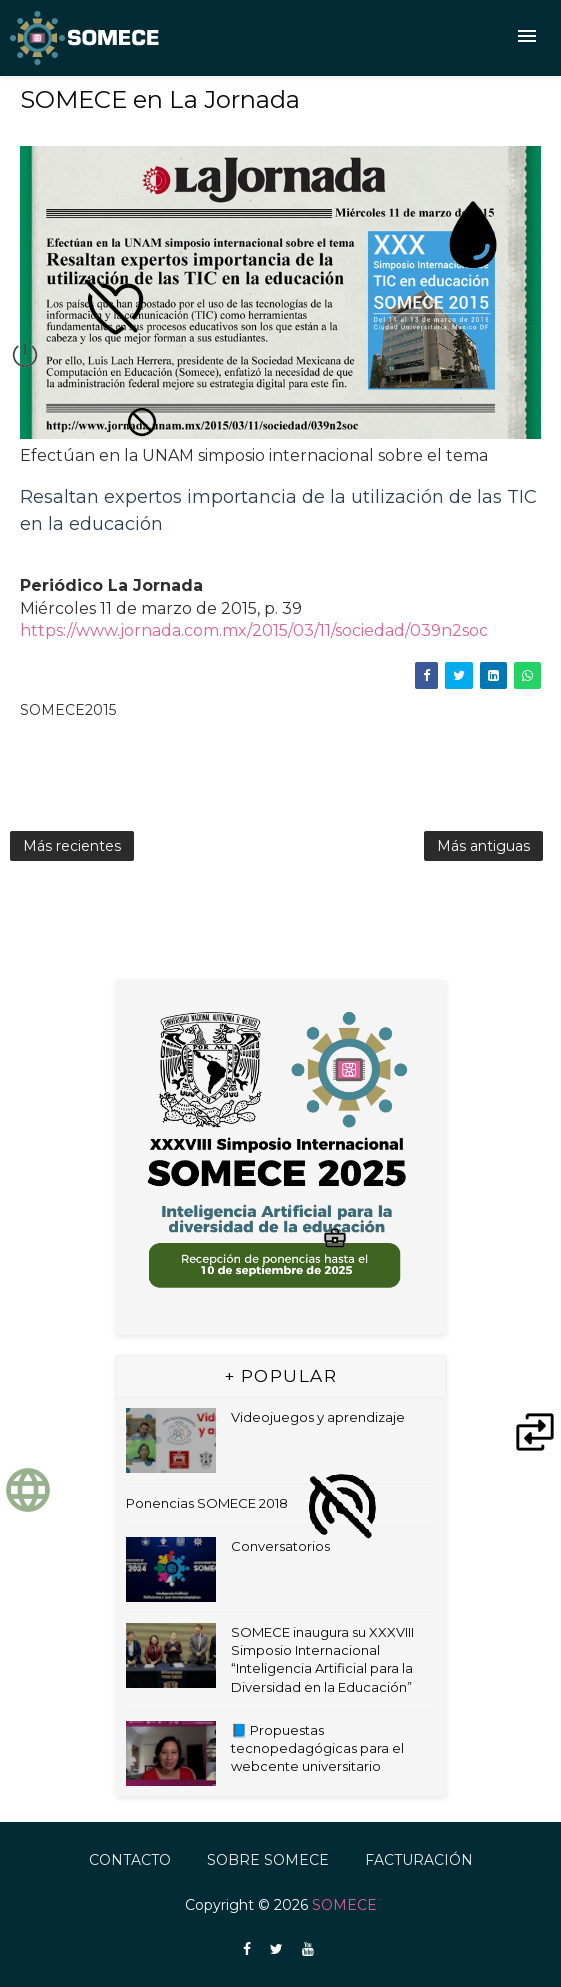  What do you see at coordinates (142, 422) in the screenshot?
I see `indicates blocked or prohibited content` at bounding box center [142, 422].